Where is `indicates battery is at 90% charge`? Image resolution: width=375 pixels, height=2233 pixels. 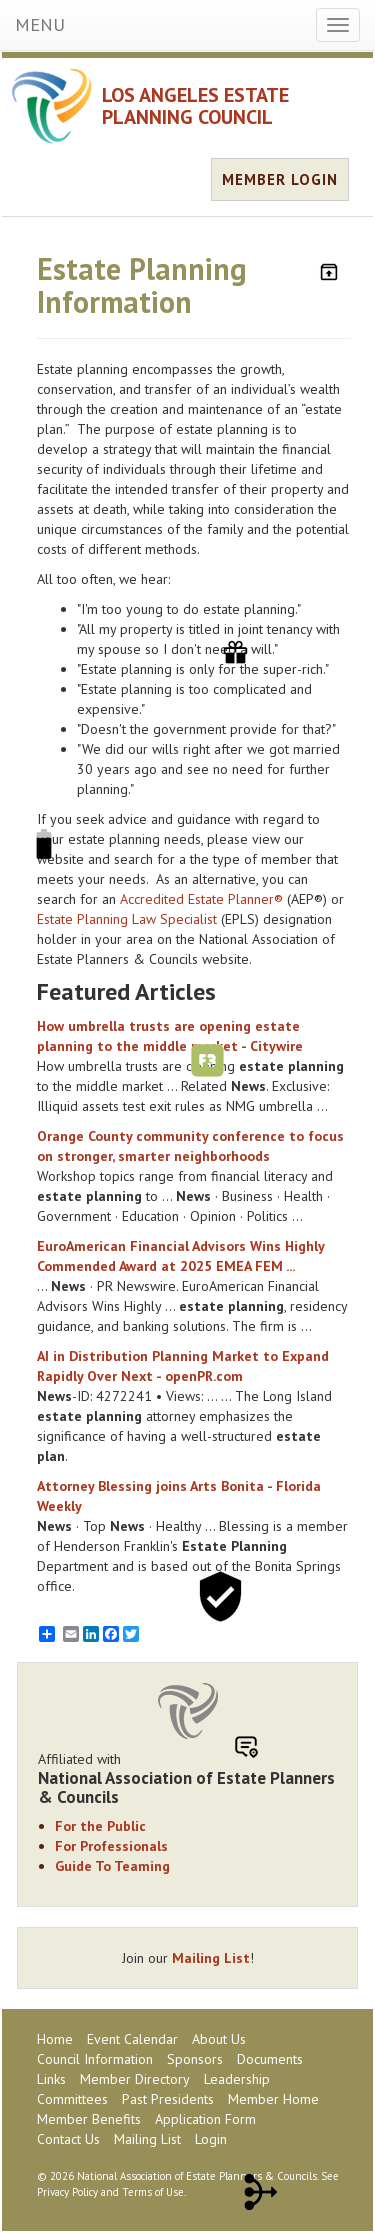
indicates battery is at 90% charge is located at coordinates (44, 844).